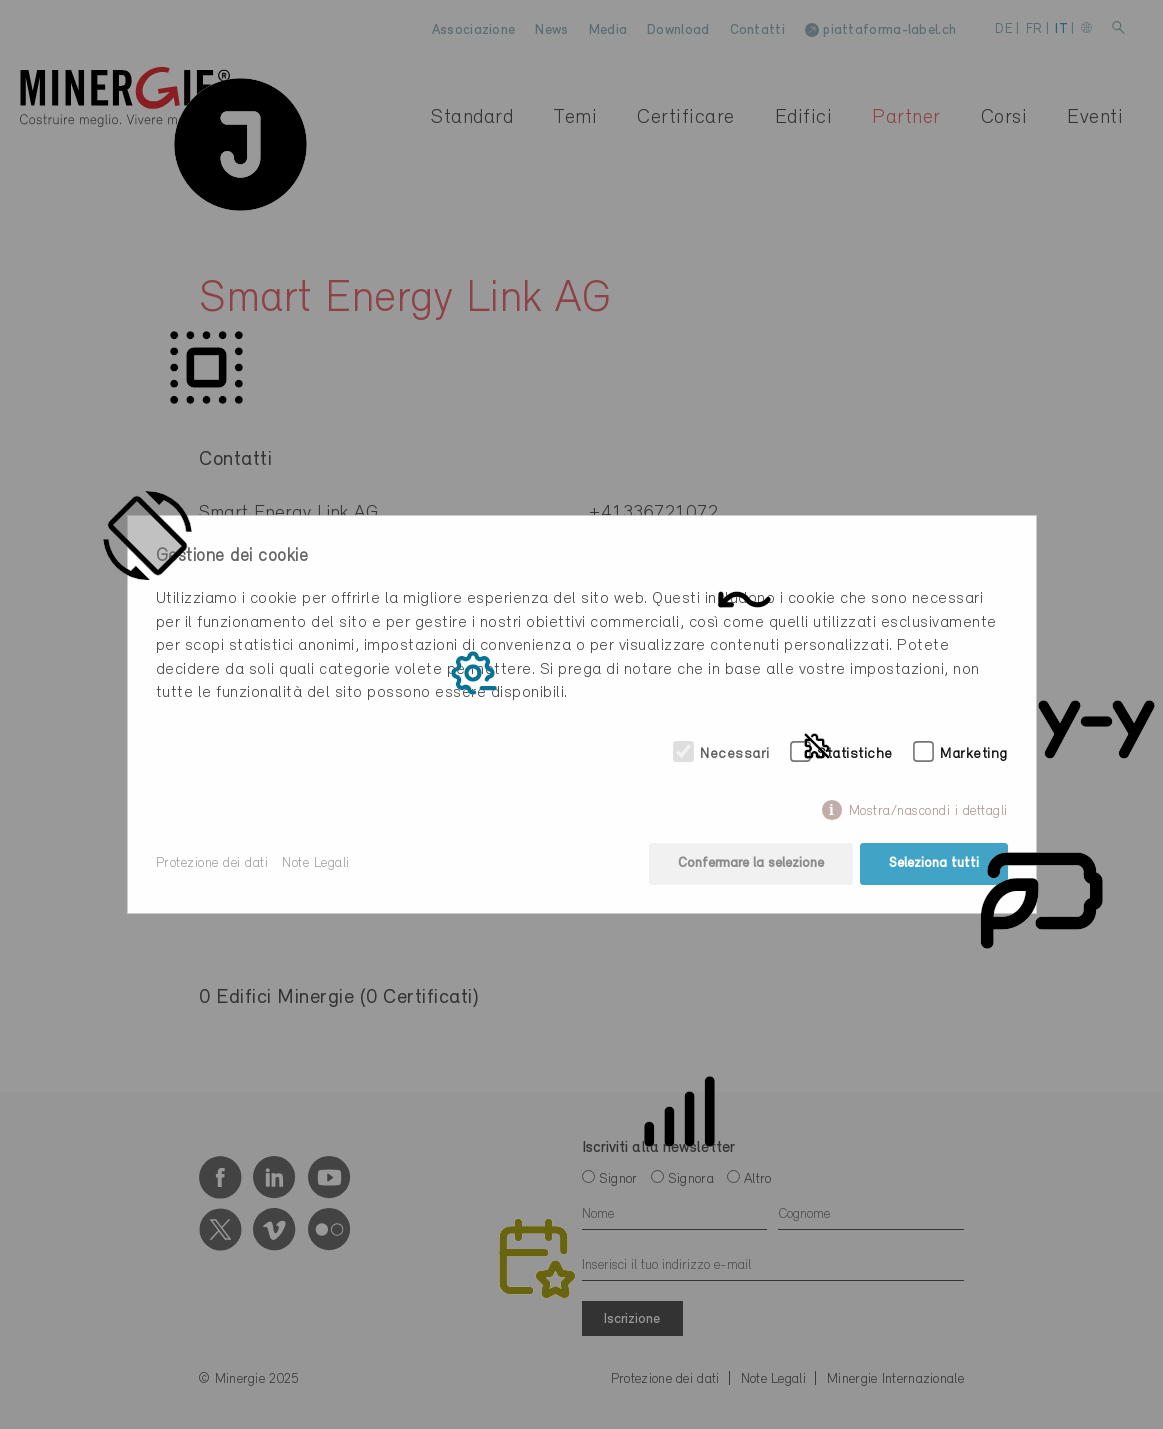  What do you see at coordinates (817, 746) in the screenshot?
I see `disable or remove an extension or plugin` at bounding box center [817, 746].